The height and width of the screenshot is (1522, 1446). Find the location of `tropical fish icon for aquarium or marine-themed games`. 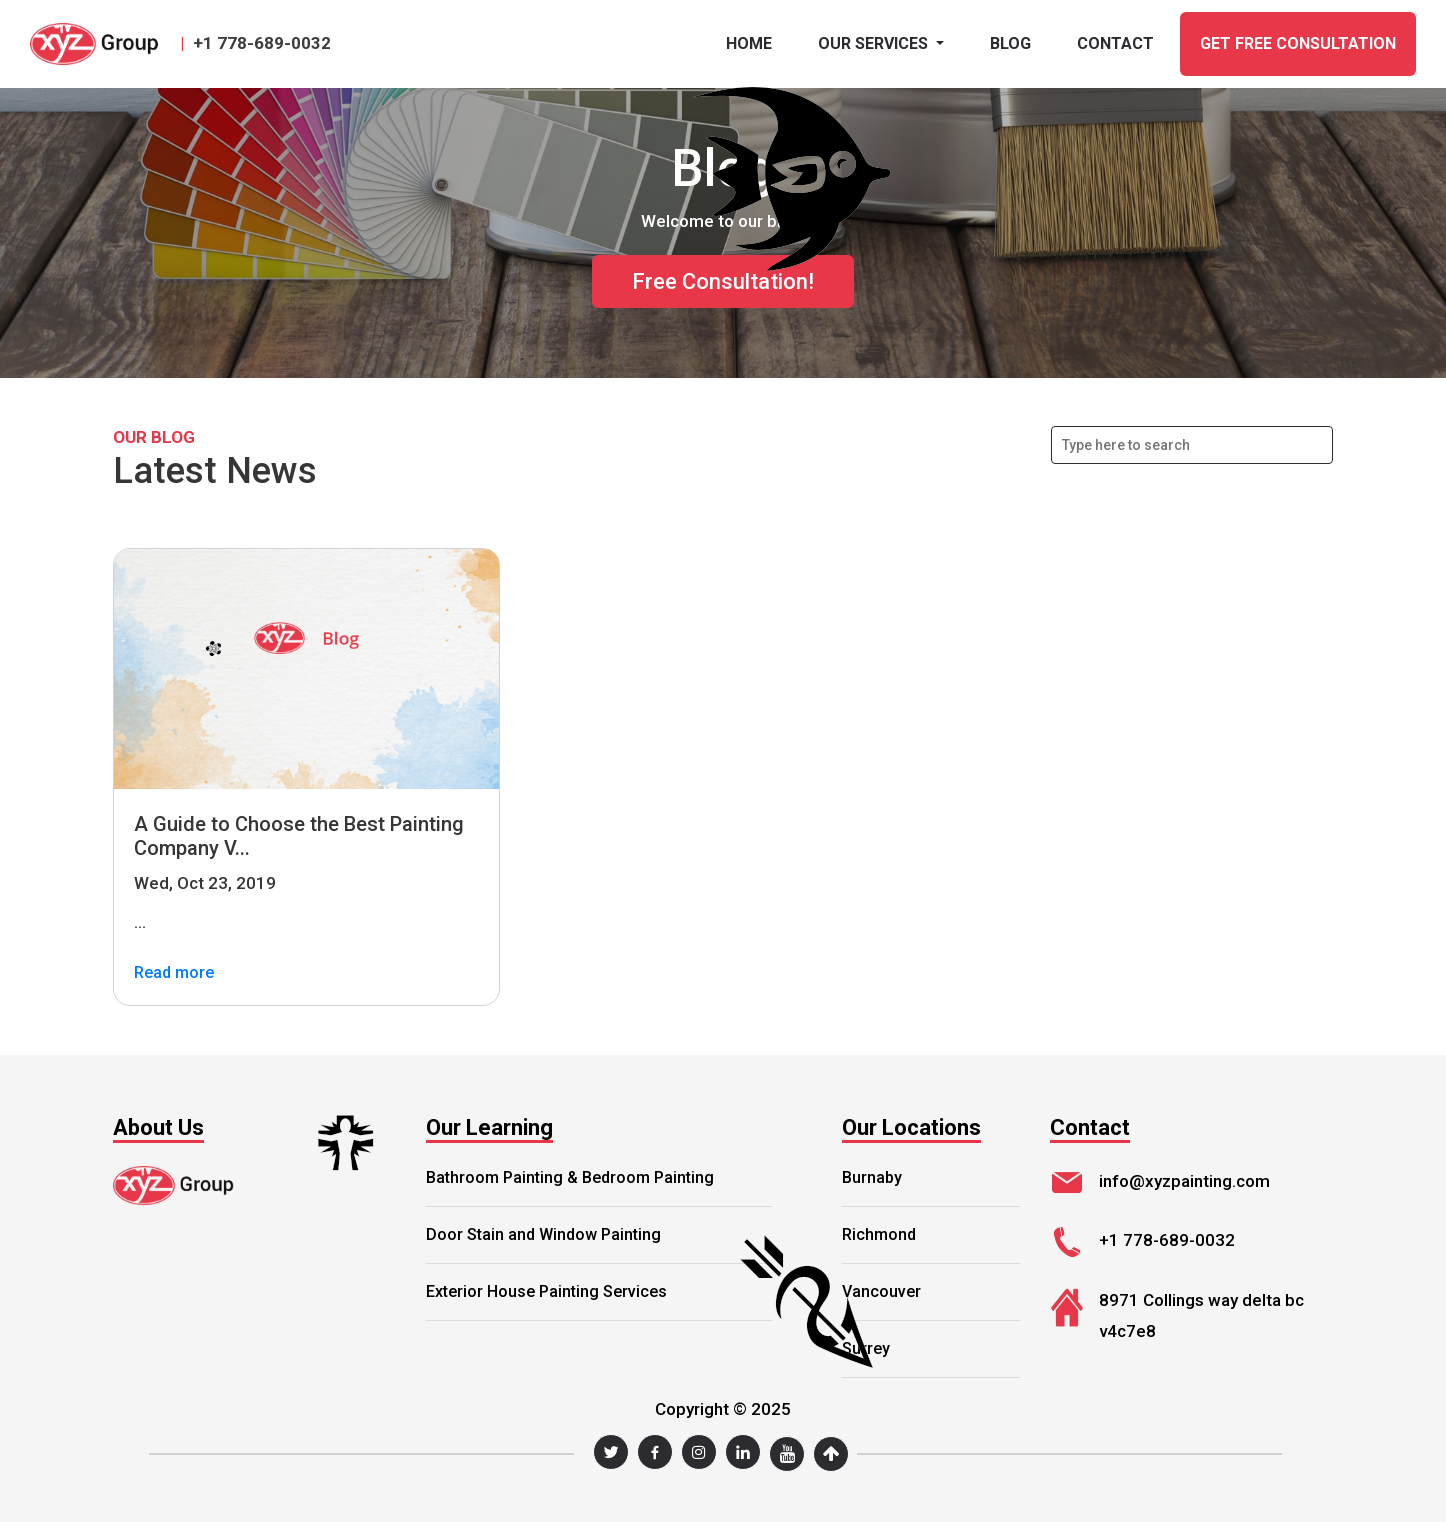

tropical fish icon for aquarium or marine-themed games is located at coordinates (791, 172).